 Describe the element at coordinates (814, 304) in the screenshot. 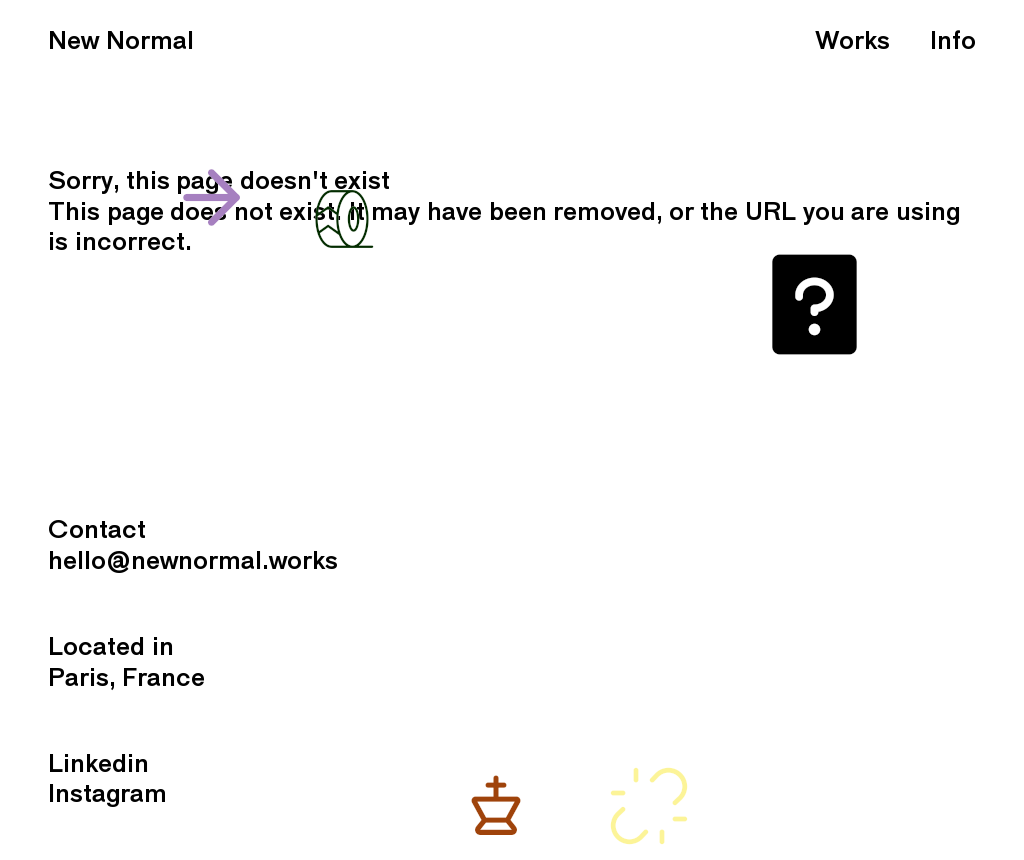

I see `access help or FAQ section` at that location.